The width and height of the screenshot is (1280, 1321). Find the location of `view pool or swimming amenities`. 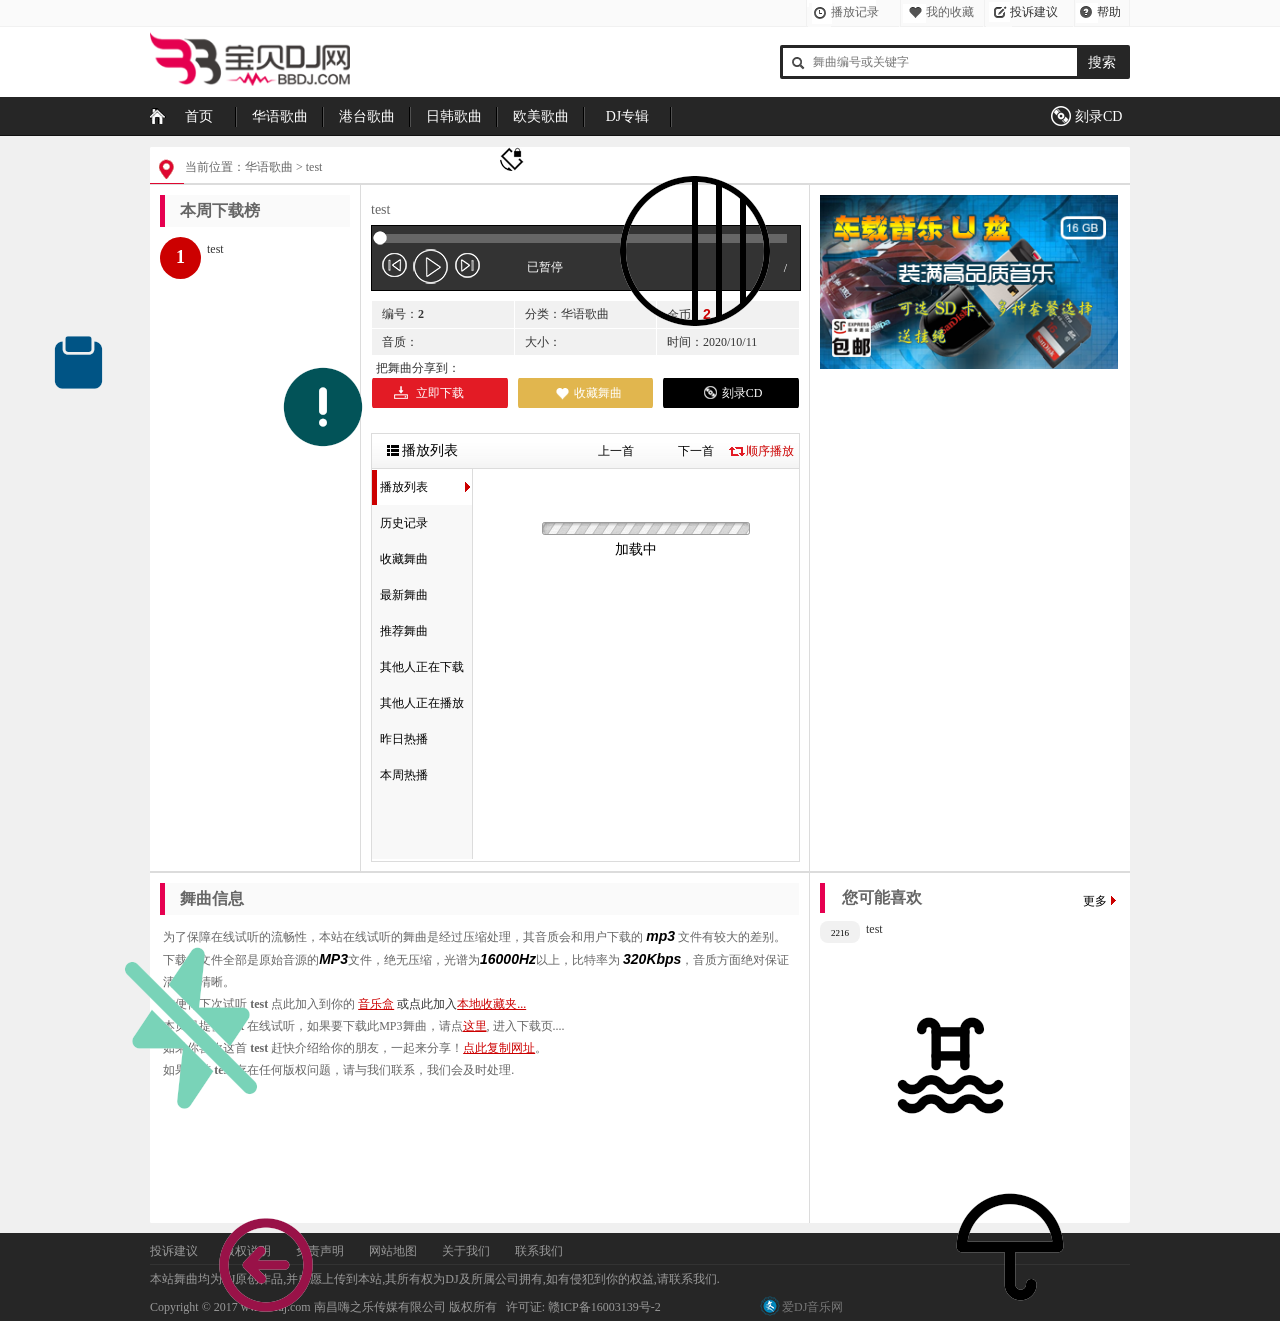

view pool or swimming amenities is located at coordinates (950, 1065).